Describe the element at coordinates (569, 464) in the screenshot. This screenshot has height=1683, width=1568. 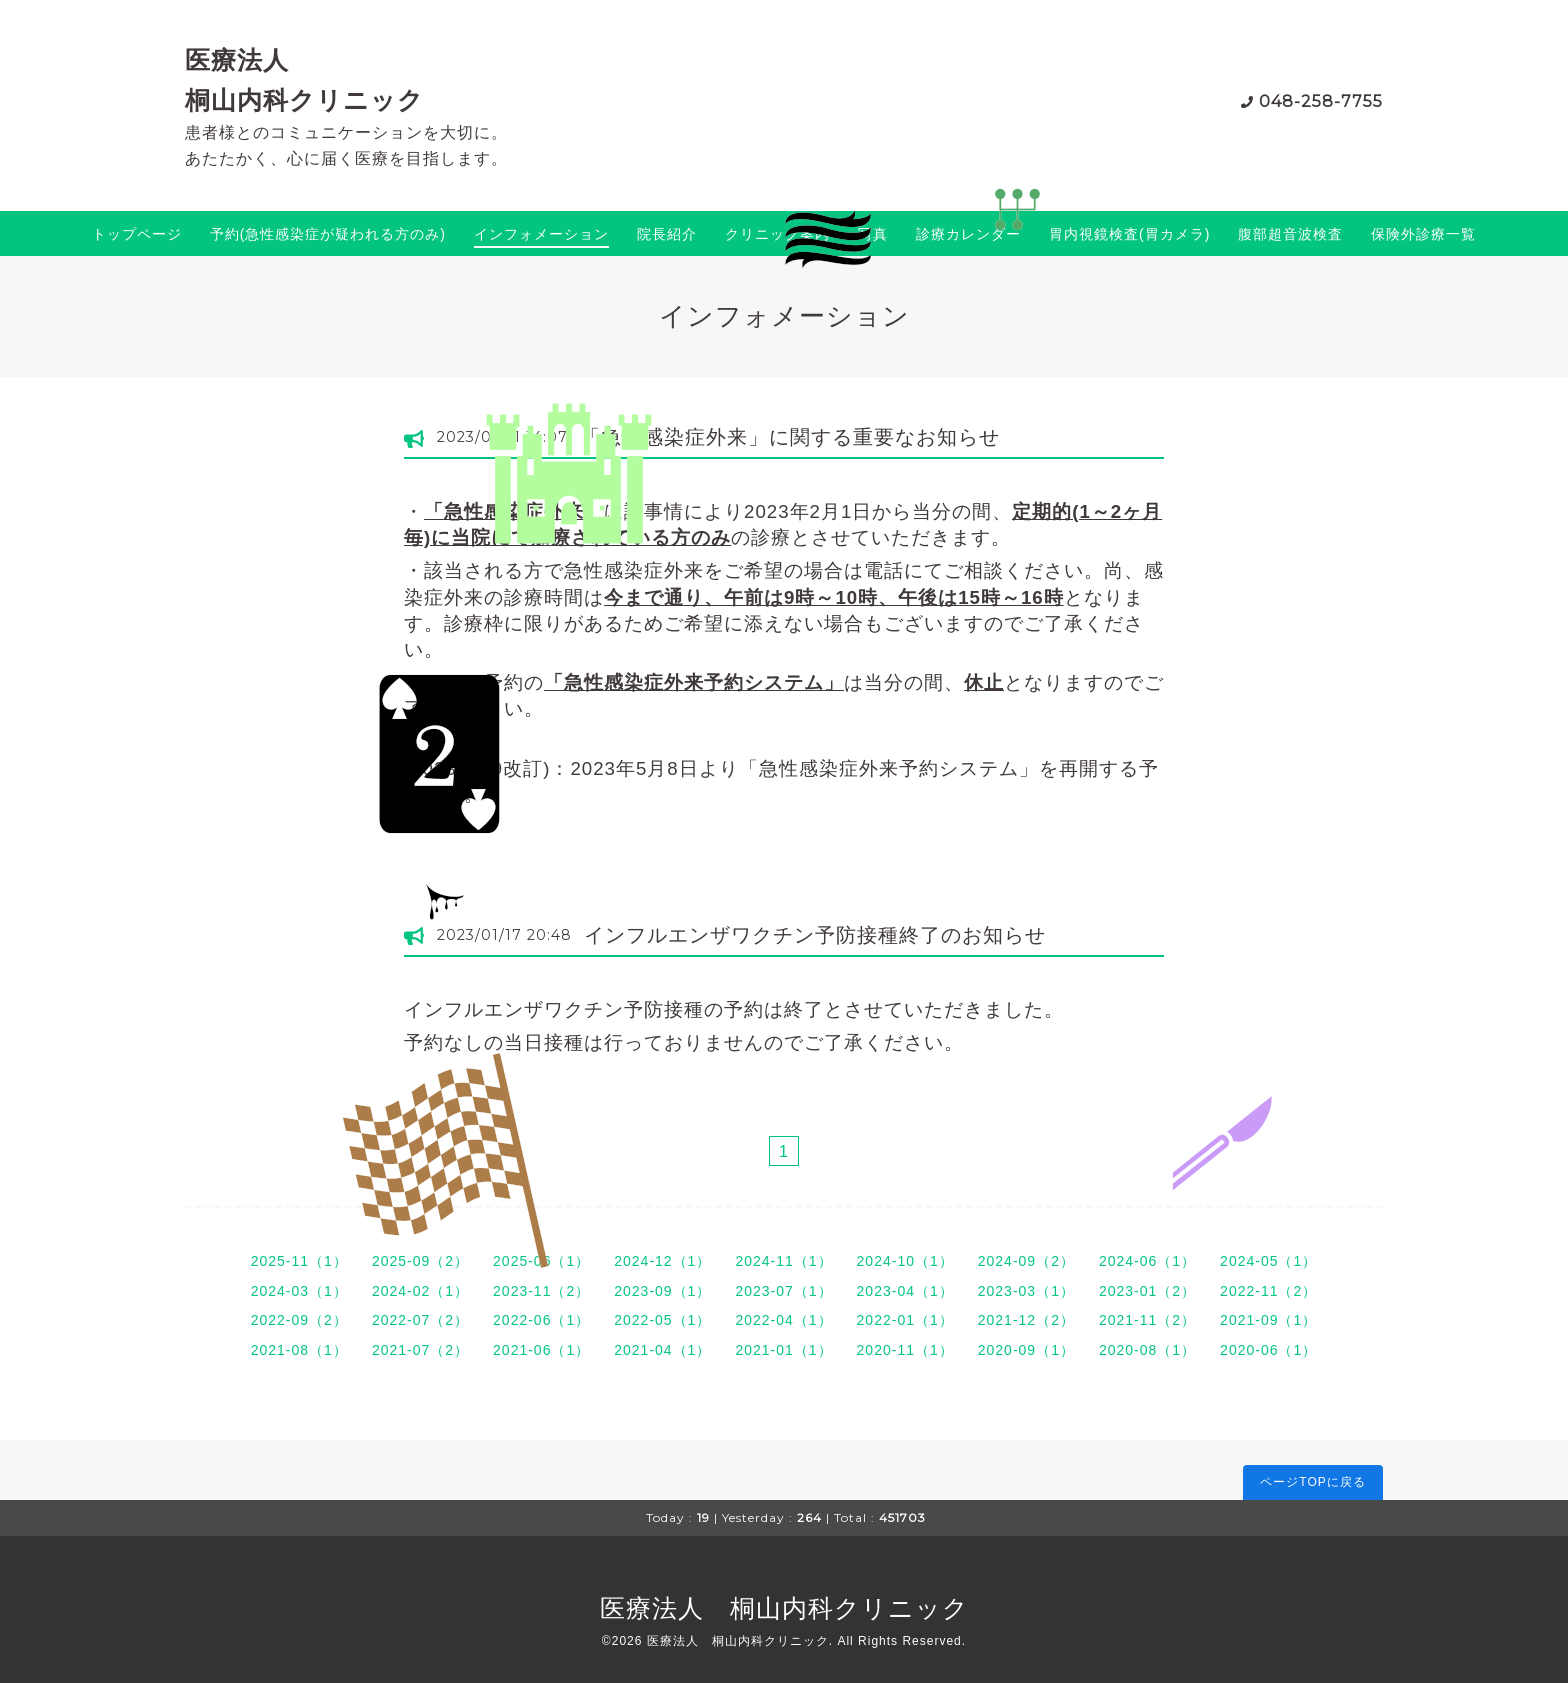
I see `view castle or fortress location` at that location.